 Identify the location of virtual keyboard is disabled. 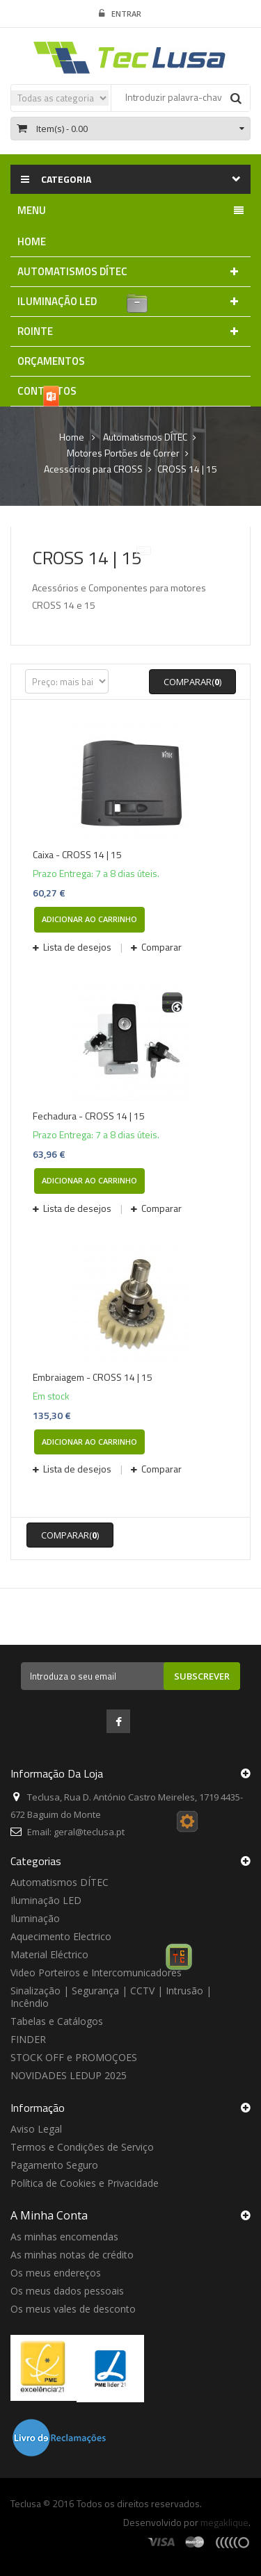
(143, 550).